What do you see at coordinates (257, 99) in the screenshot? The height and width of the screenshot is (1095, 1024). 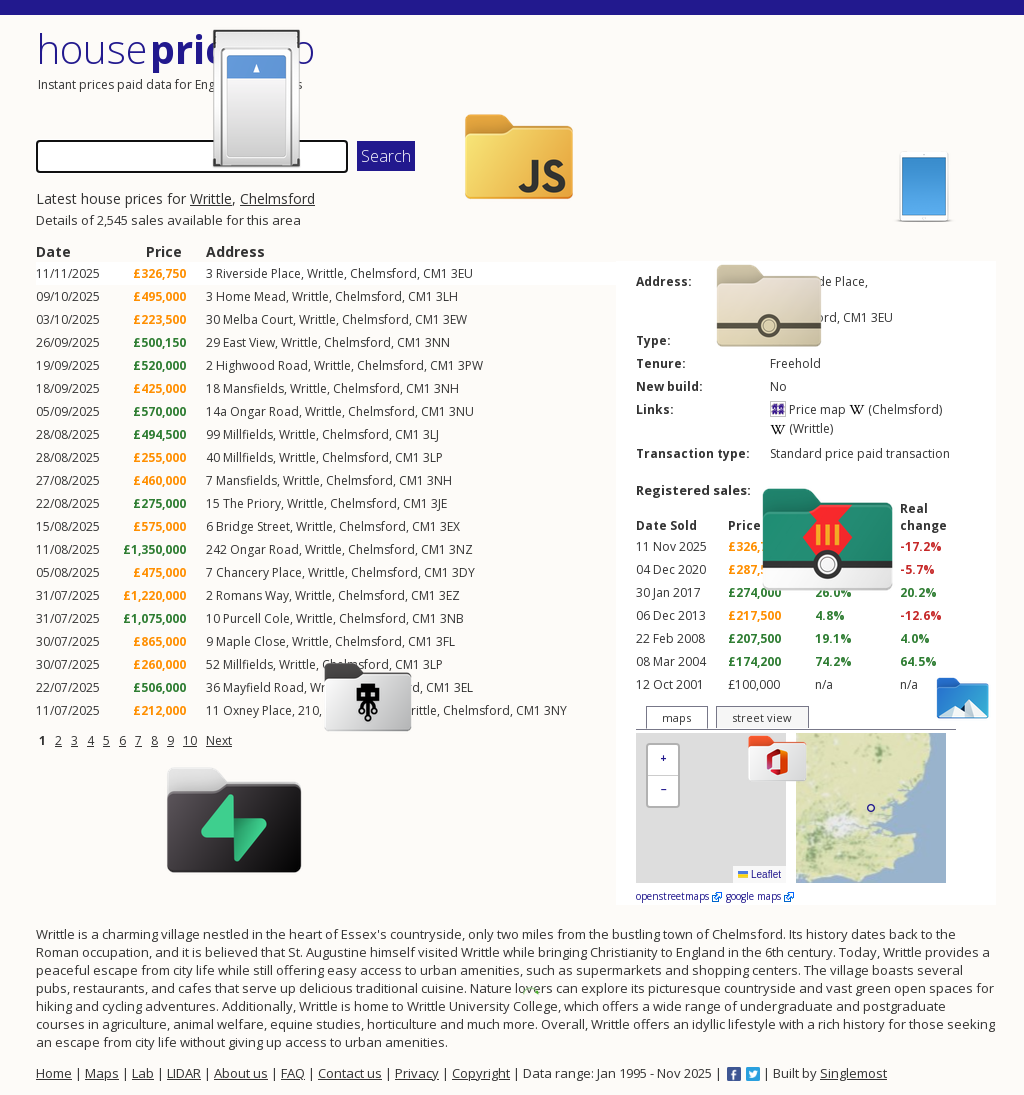 I see `pc card or pcmcia card hardware component` at bounding box center [257, 99].